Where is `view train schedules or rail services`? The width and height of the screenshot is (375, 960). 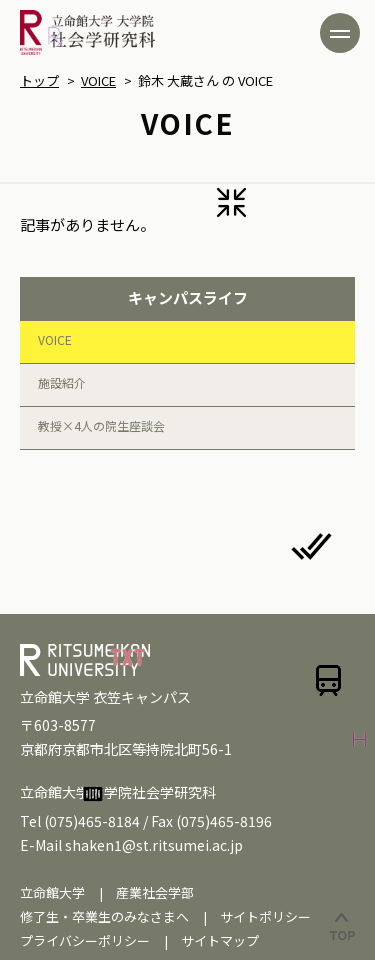 view train schedules or rail services is located at coordinates (328, 679).